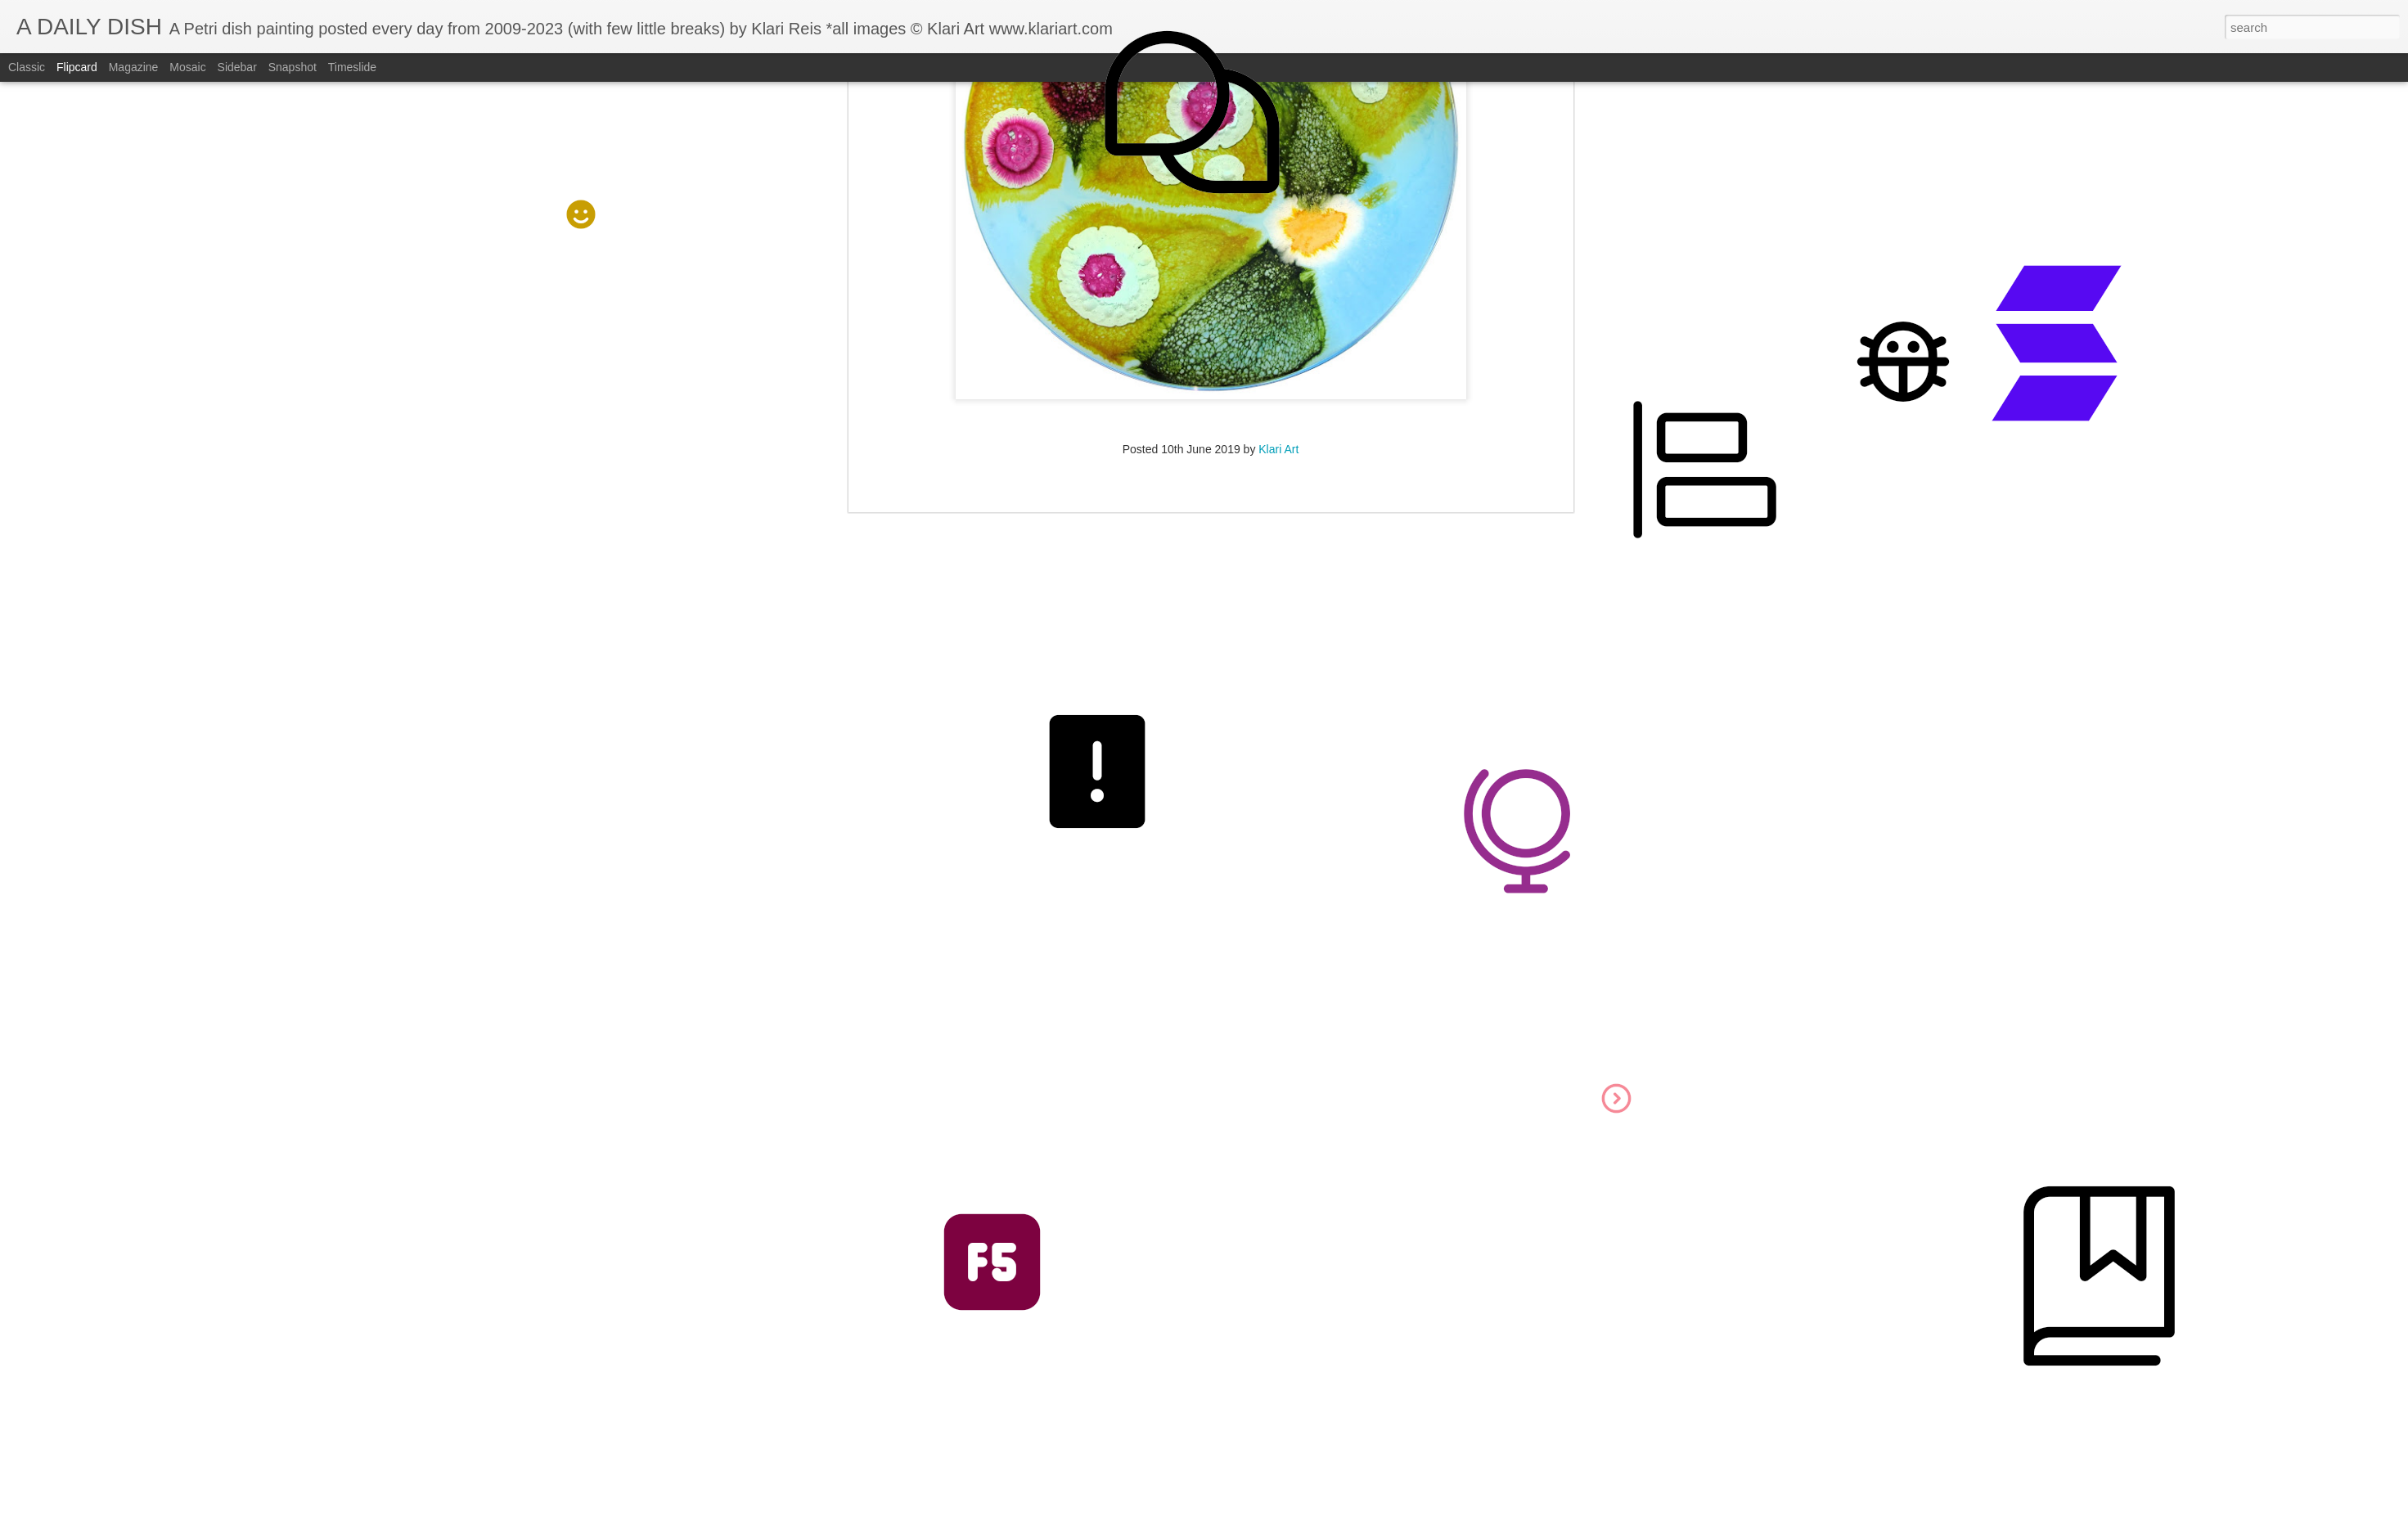 This screenshot has width=2408, height=1530. I want to click on view stacked layers or map overlays, so click(2056, 343).